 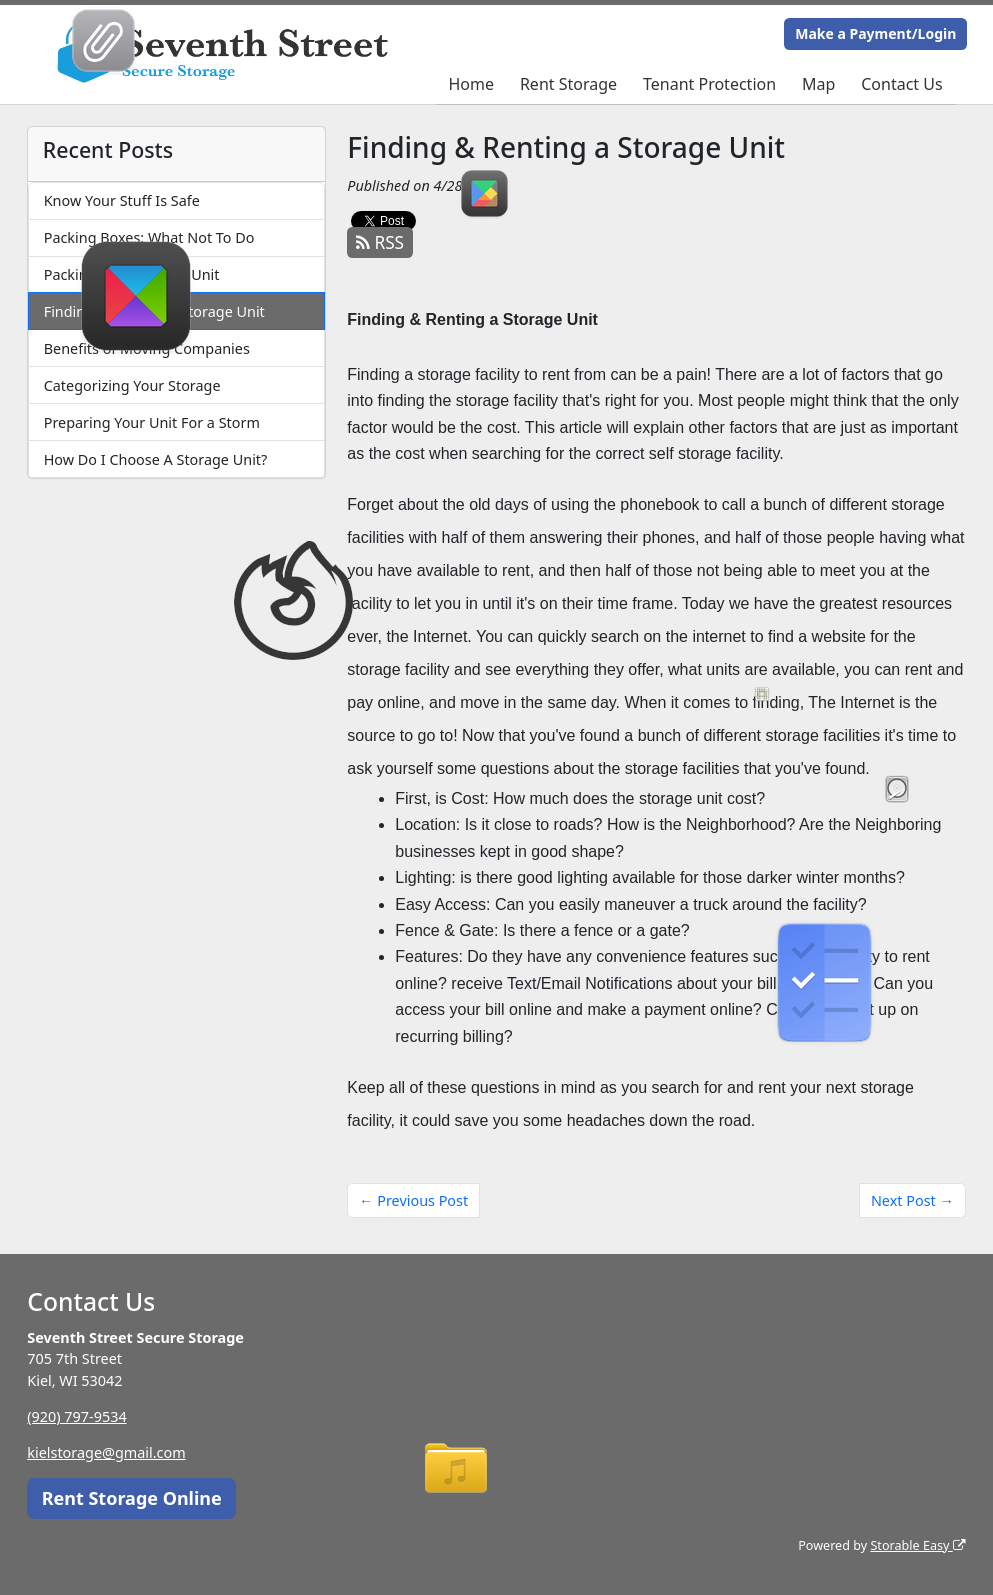 I want to click on open the tangram app, so click(x=484, y=193).